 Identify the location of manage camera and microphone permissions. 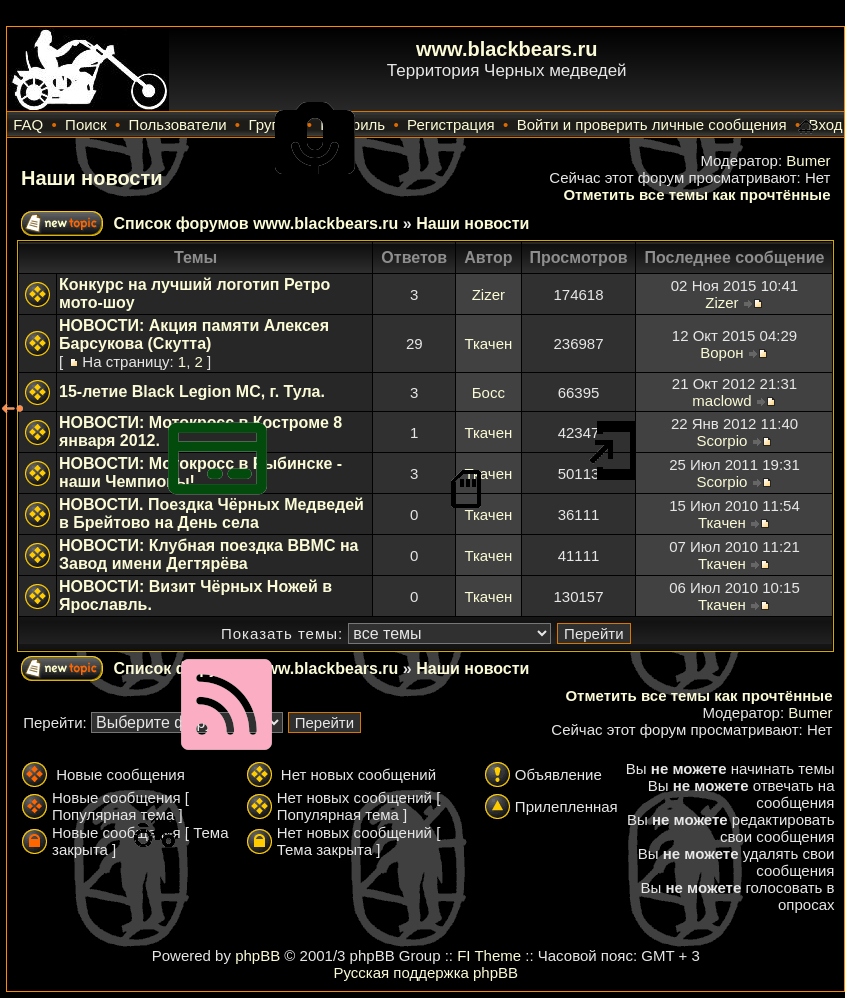
(315, 138).